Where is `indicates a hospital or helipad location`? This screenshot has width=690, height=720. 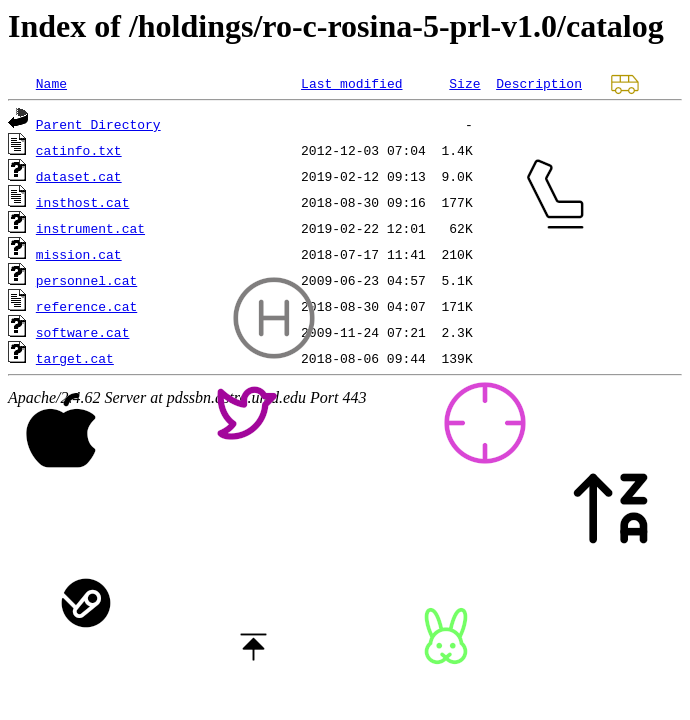
indicates a hospital or helipad location is located at coordinates (274, 318).